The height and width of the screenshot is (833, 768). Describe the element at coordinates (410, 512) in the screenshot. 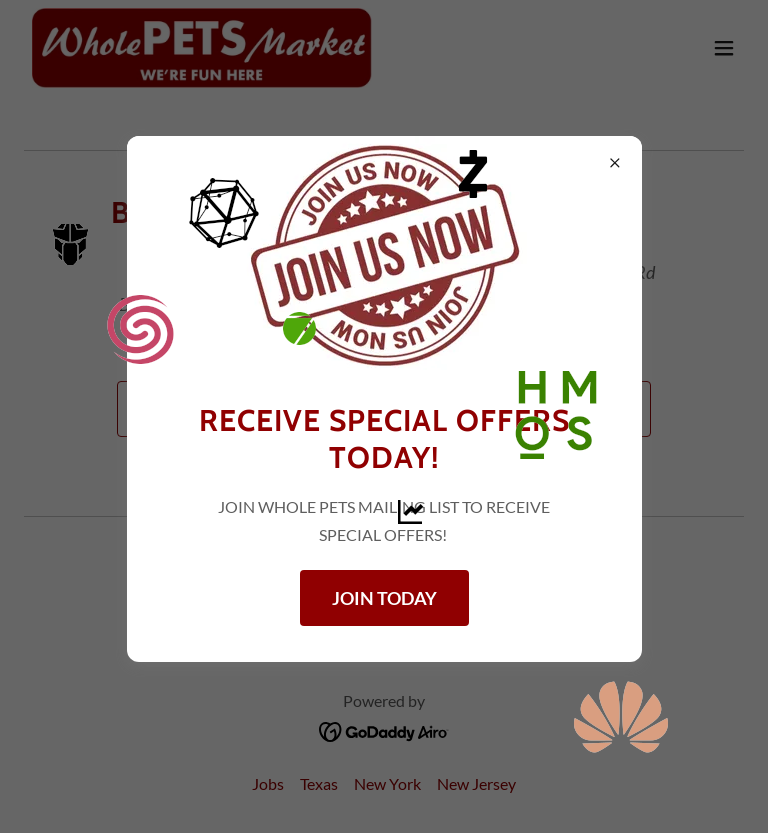

I see `view analytics and performance trends` at that location.